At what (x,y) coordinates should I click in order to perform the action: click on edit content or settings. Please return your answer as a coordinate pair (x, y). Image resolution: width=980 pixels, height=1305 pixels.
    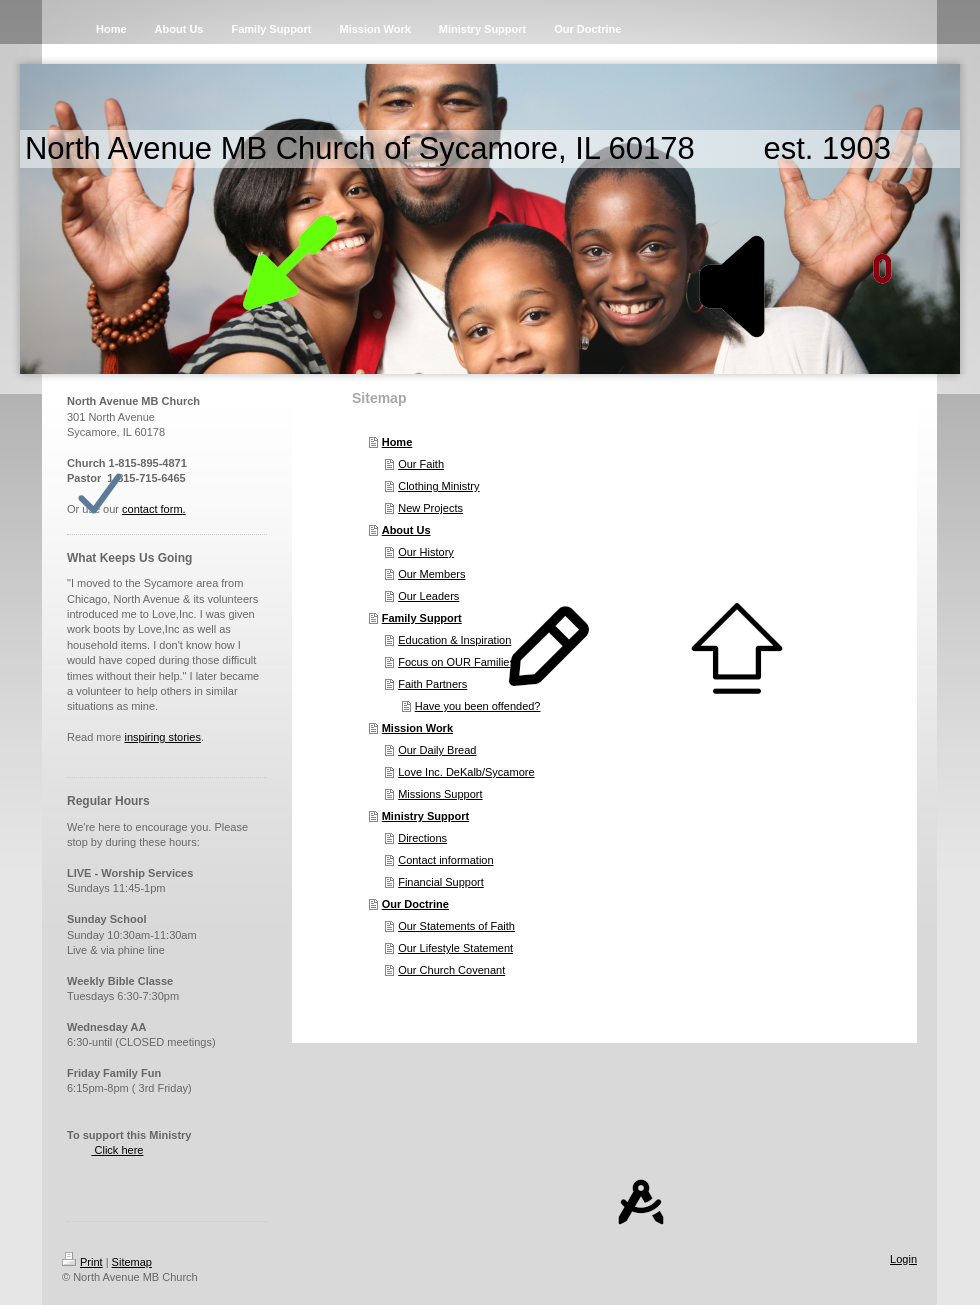
    Looking at the image, I should click on (549, 646).